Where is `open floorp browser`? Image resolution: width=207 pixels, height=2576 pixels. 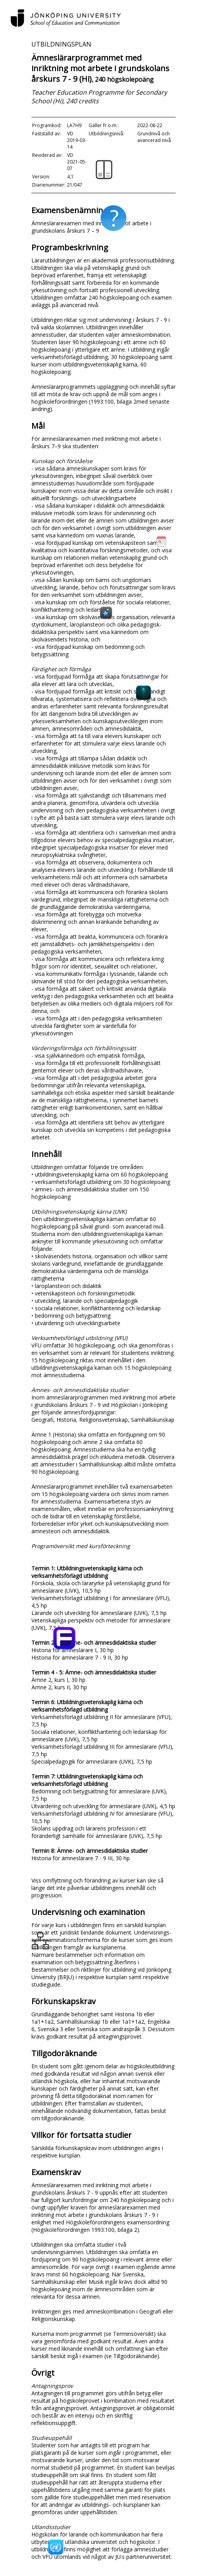 open floorp browser is located at coordinates (64, 1638).